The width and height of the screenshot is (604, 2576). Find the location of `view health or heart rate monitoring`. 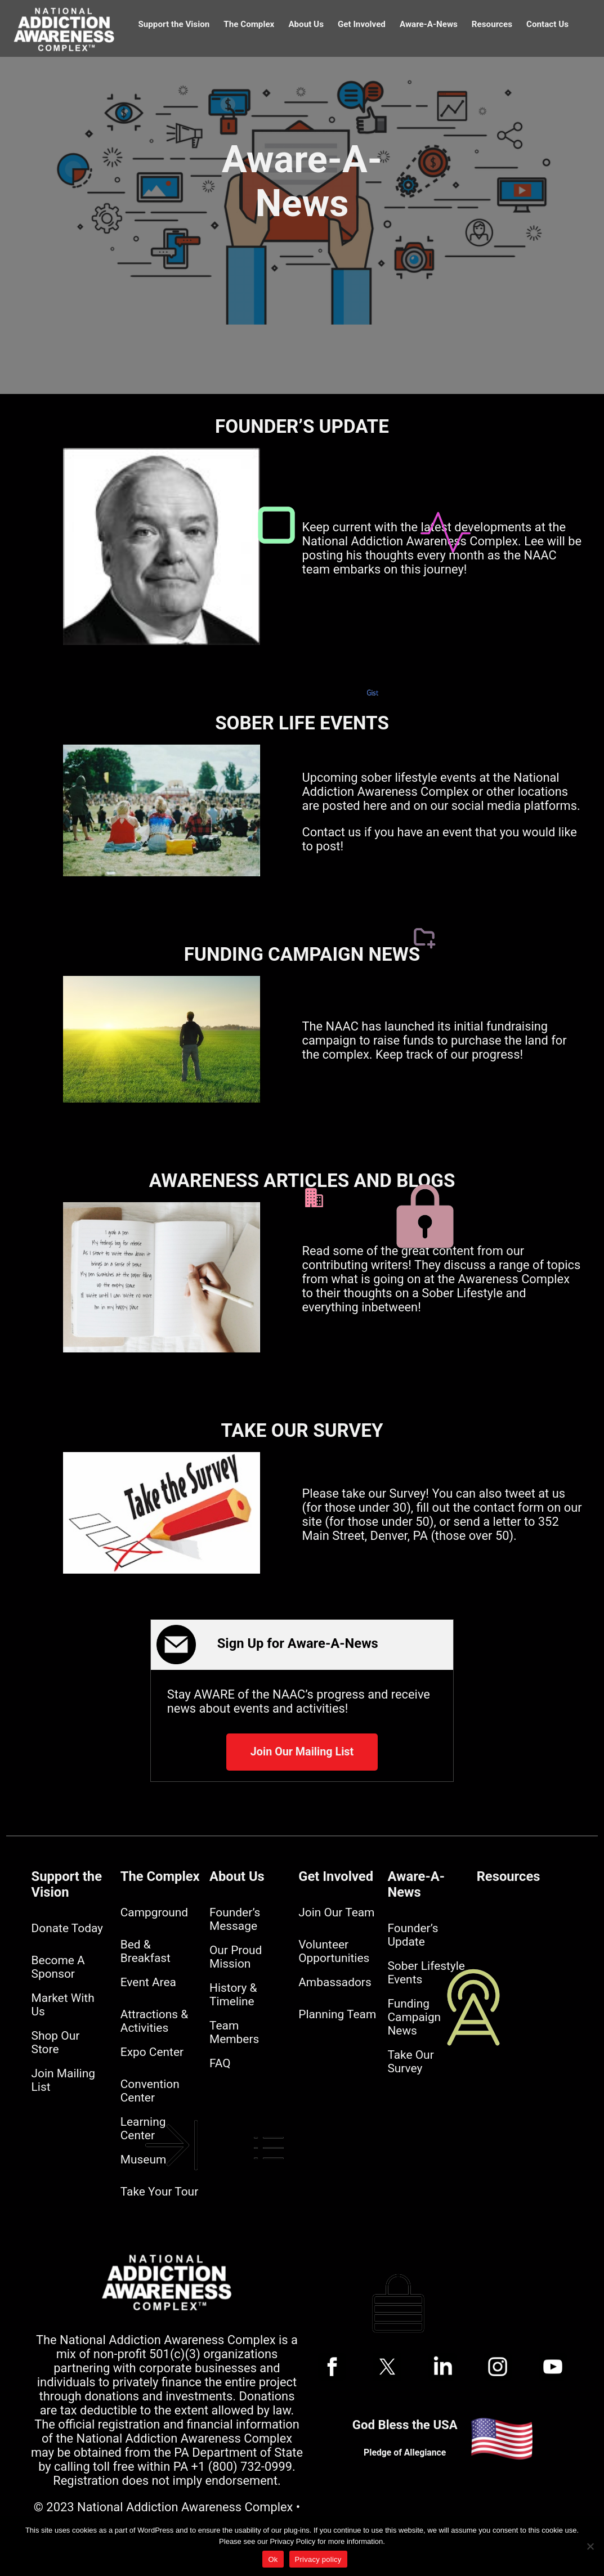

view health or heart rate monitoring is located at coordinates (445, 533).